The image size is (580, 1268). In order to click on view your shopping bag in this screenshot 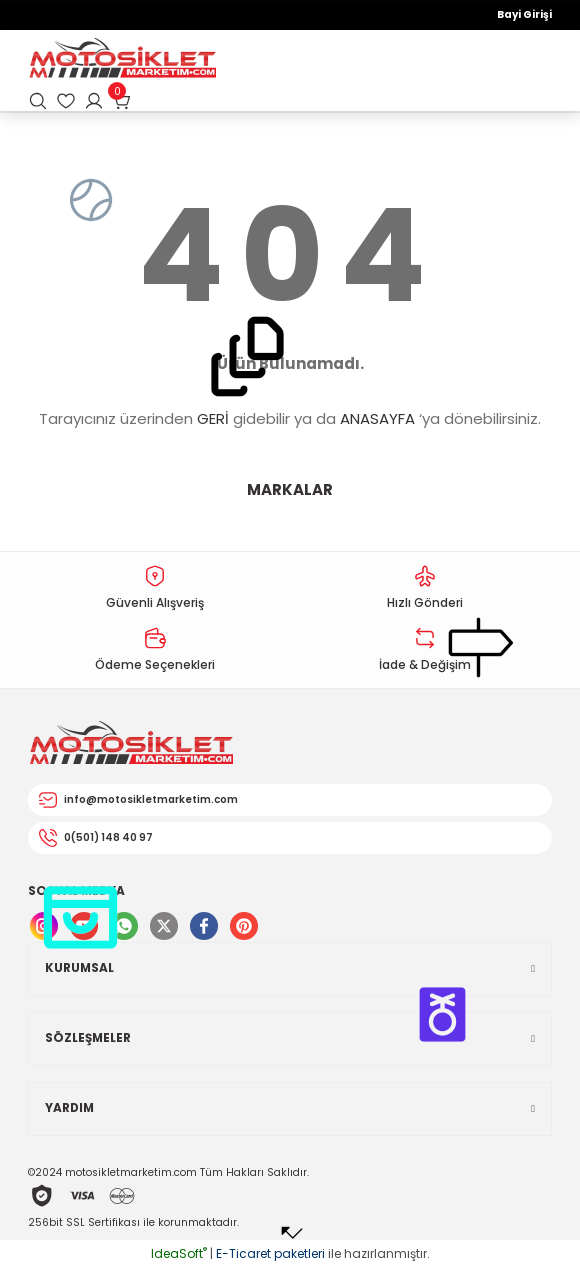, I will do `click(80, 917)`.